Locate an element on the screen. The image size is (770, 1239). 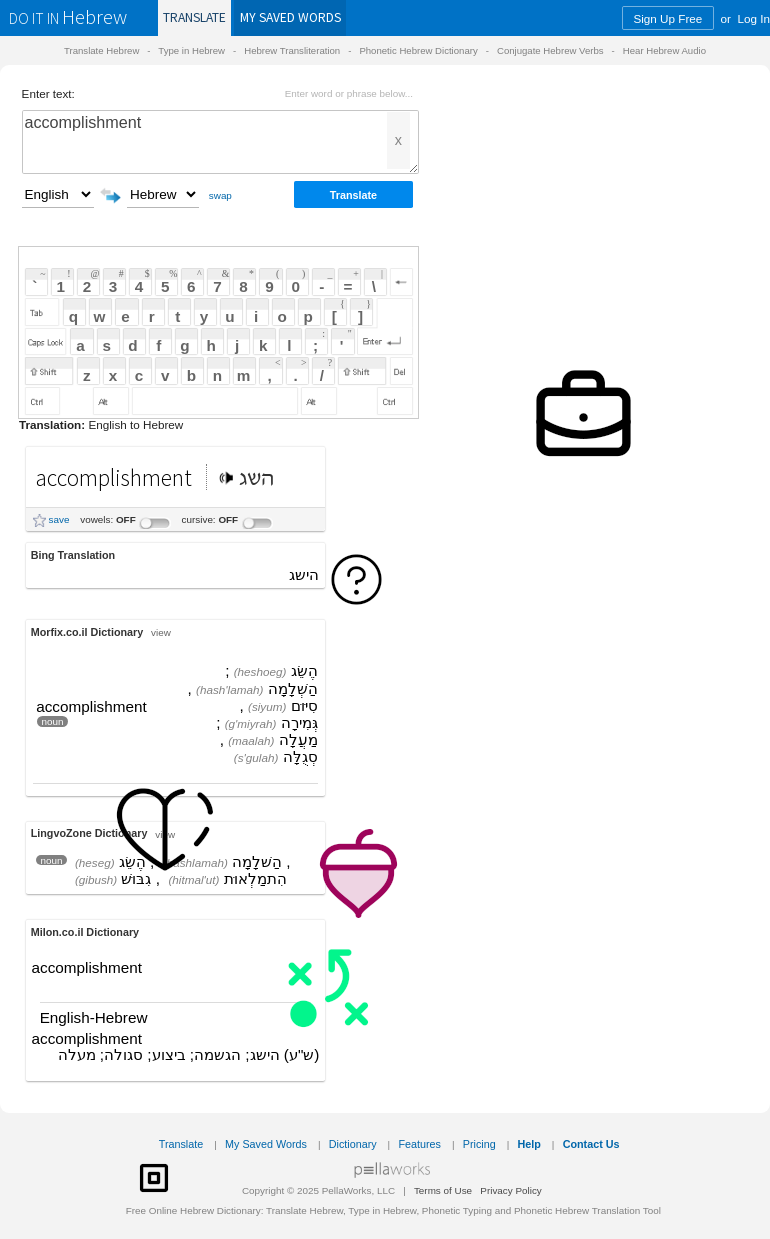
indicates partial like or favorite status is located at coordinates (165, 826).